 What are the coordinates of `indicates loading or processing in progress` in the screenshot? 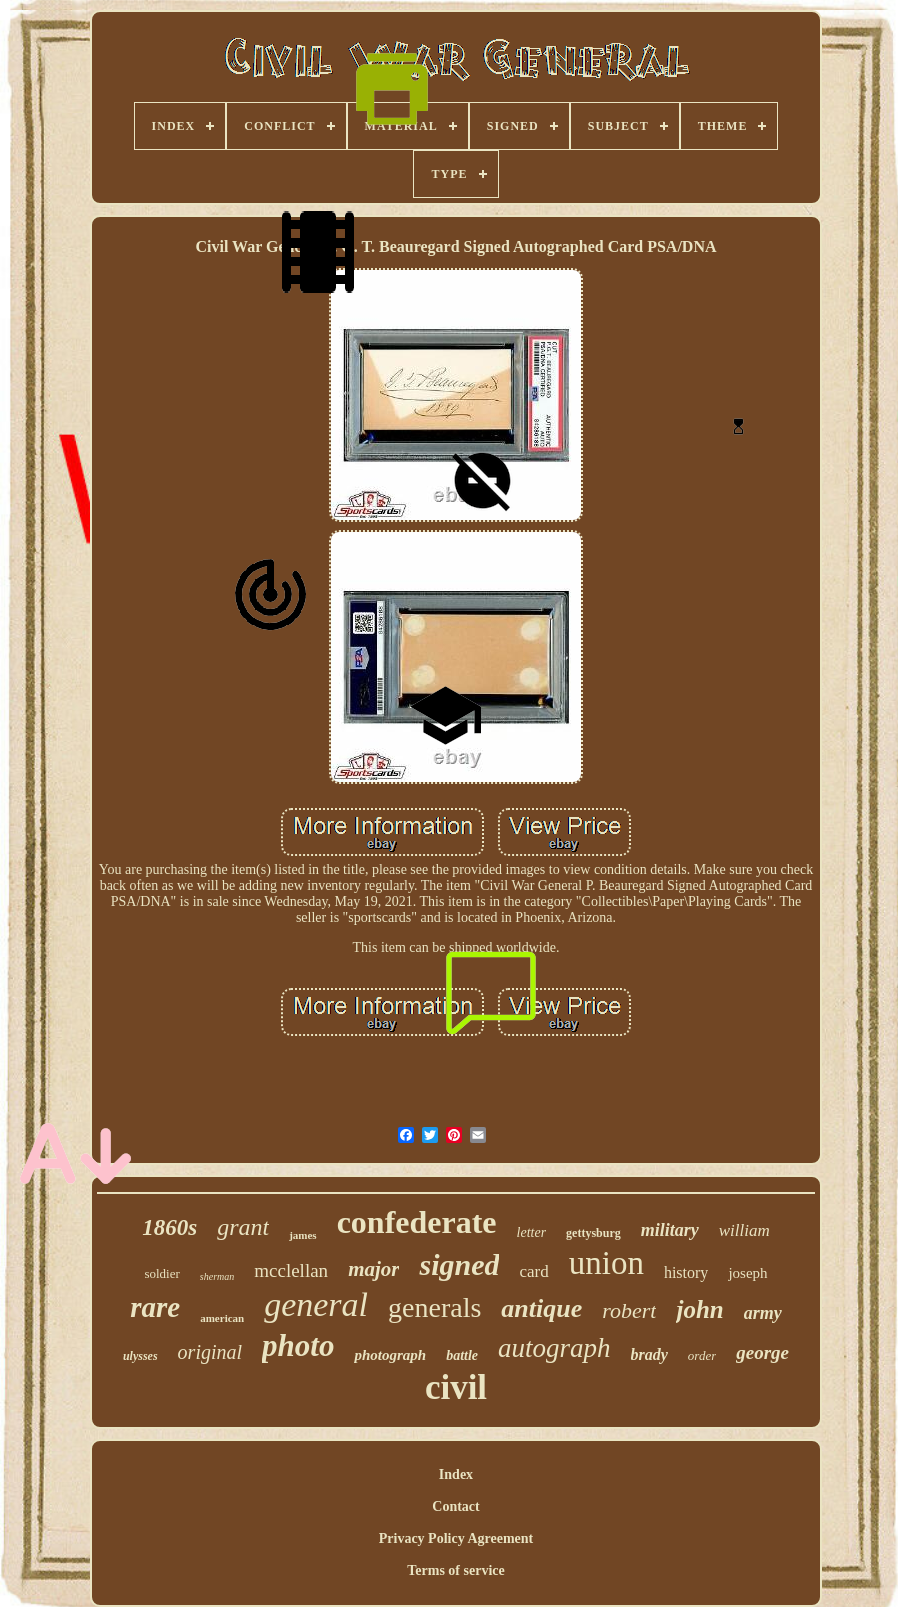 It's located at (738, 426).